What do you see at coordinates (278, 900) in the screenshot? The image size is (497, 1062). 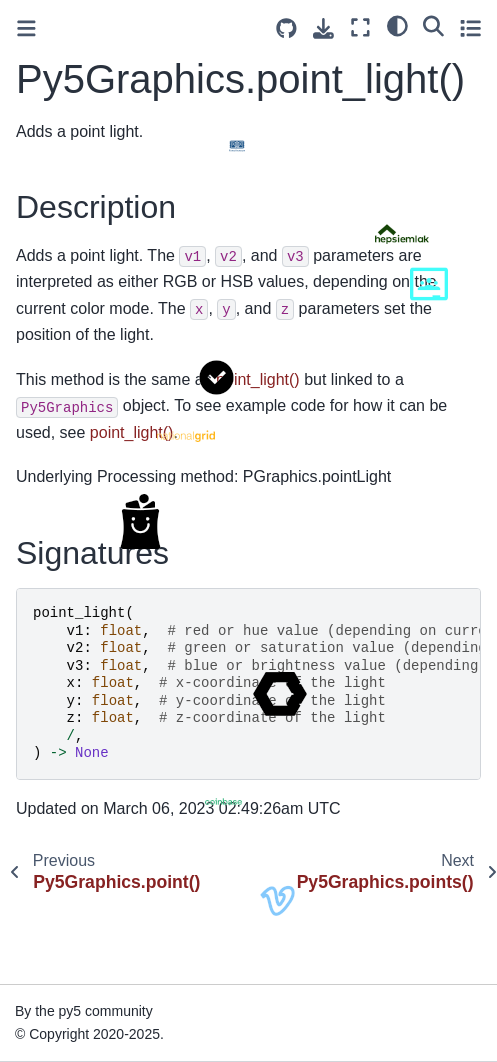 I see `open vimeo app` at bounding box center [278, 900].